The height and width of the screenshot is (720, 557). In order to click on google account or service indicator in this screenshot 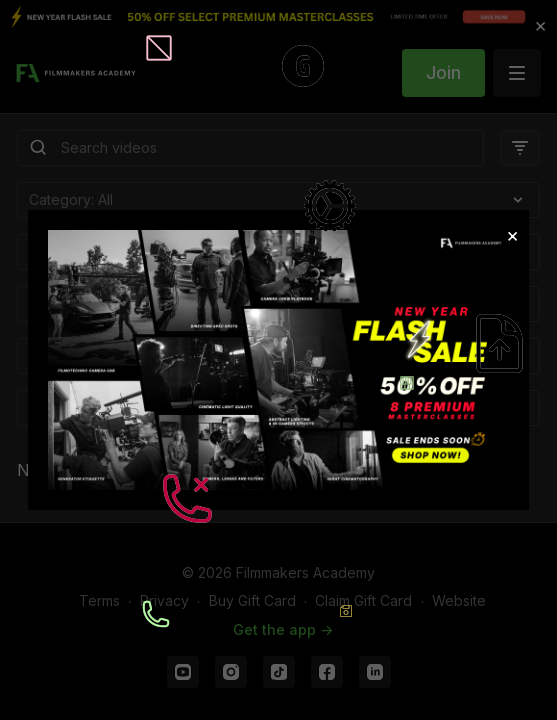, I will do `click(303, 66)`.